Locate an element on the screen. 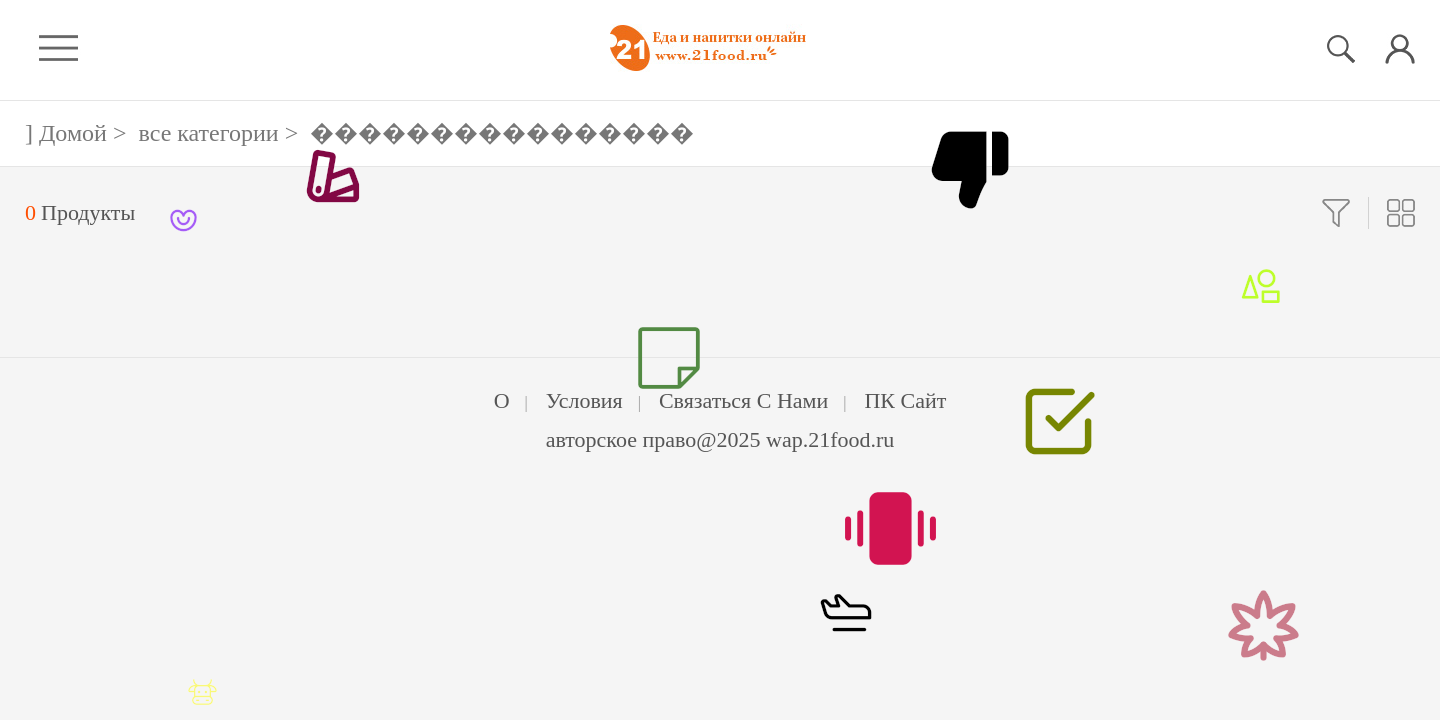  flight status: in progress is located at coordinates (846, 611).